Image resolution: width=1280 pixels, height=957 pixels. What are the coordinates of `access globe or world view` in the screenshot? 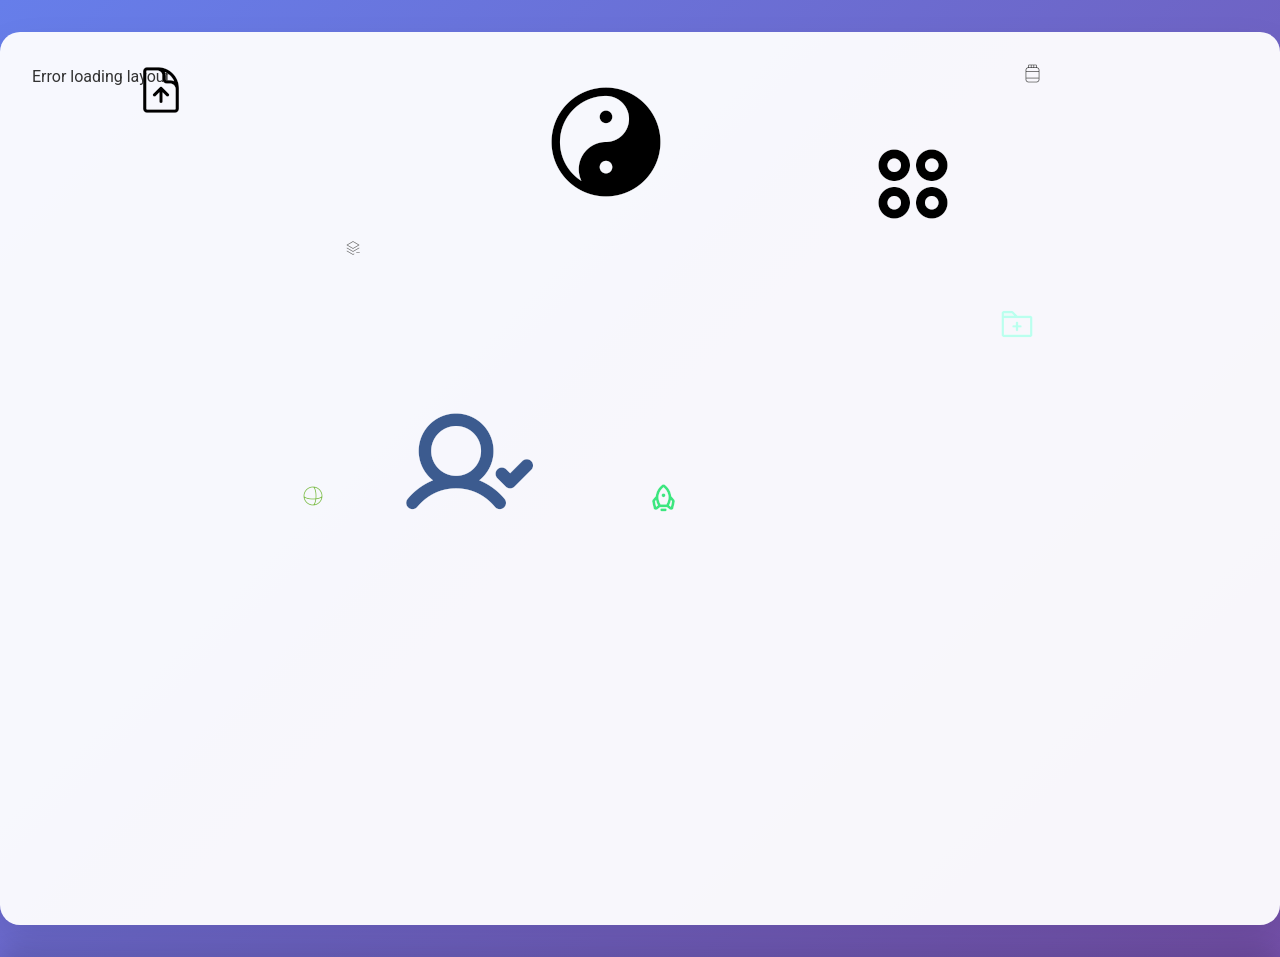 It's located at (313, 496).